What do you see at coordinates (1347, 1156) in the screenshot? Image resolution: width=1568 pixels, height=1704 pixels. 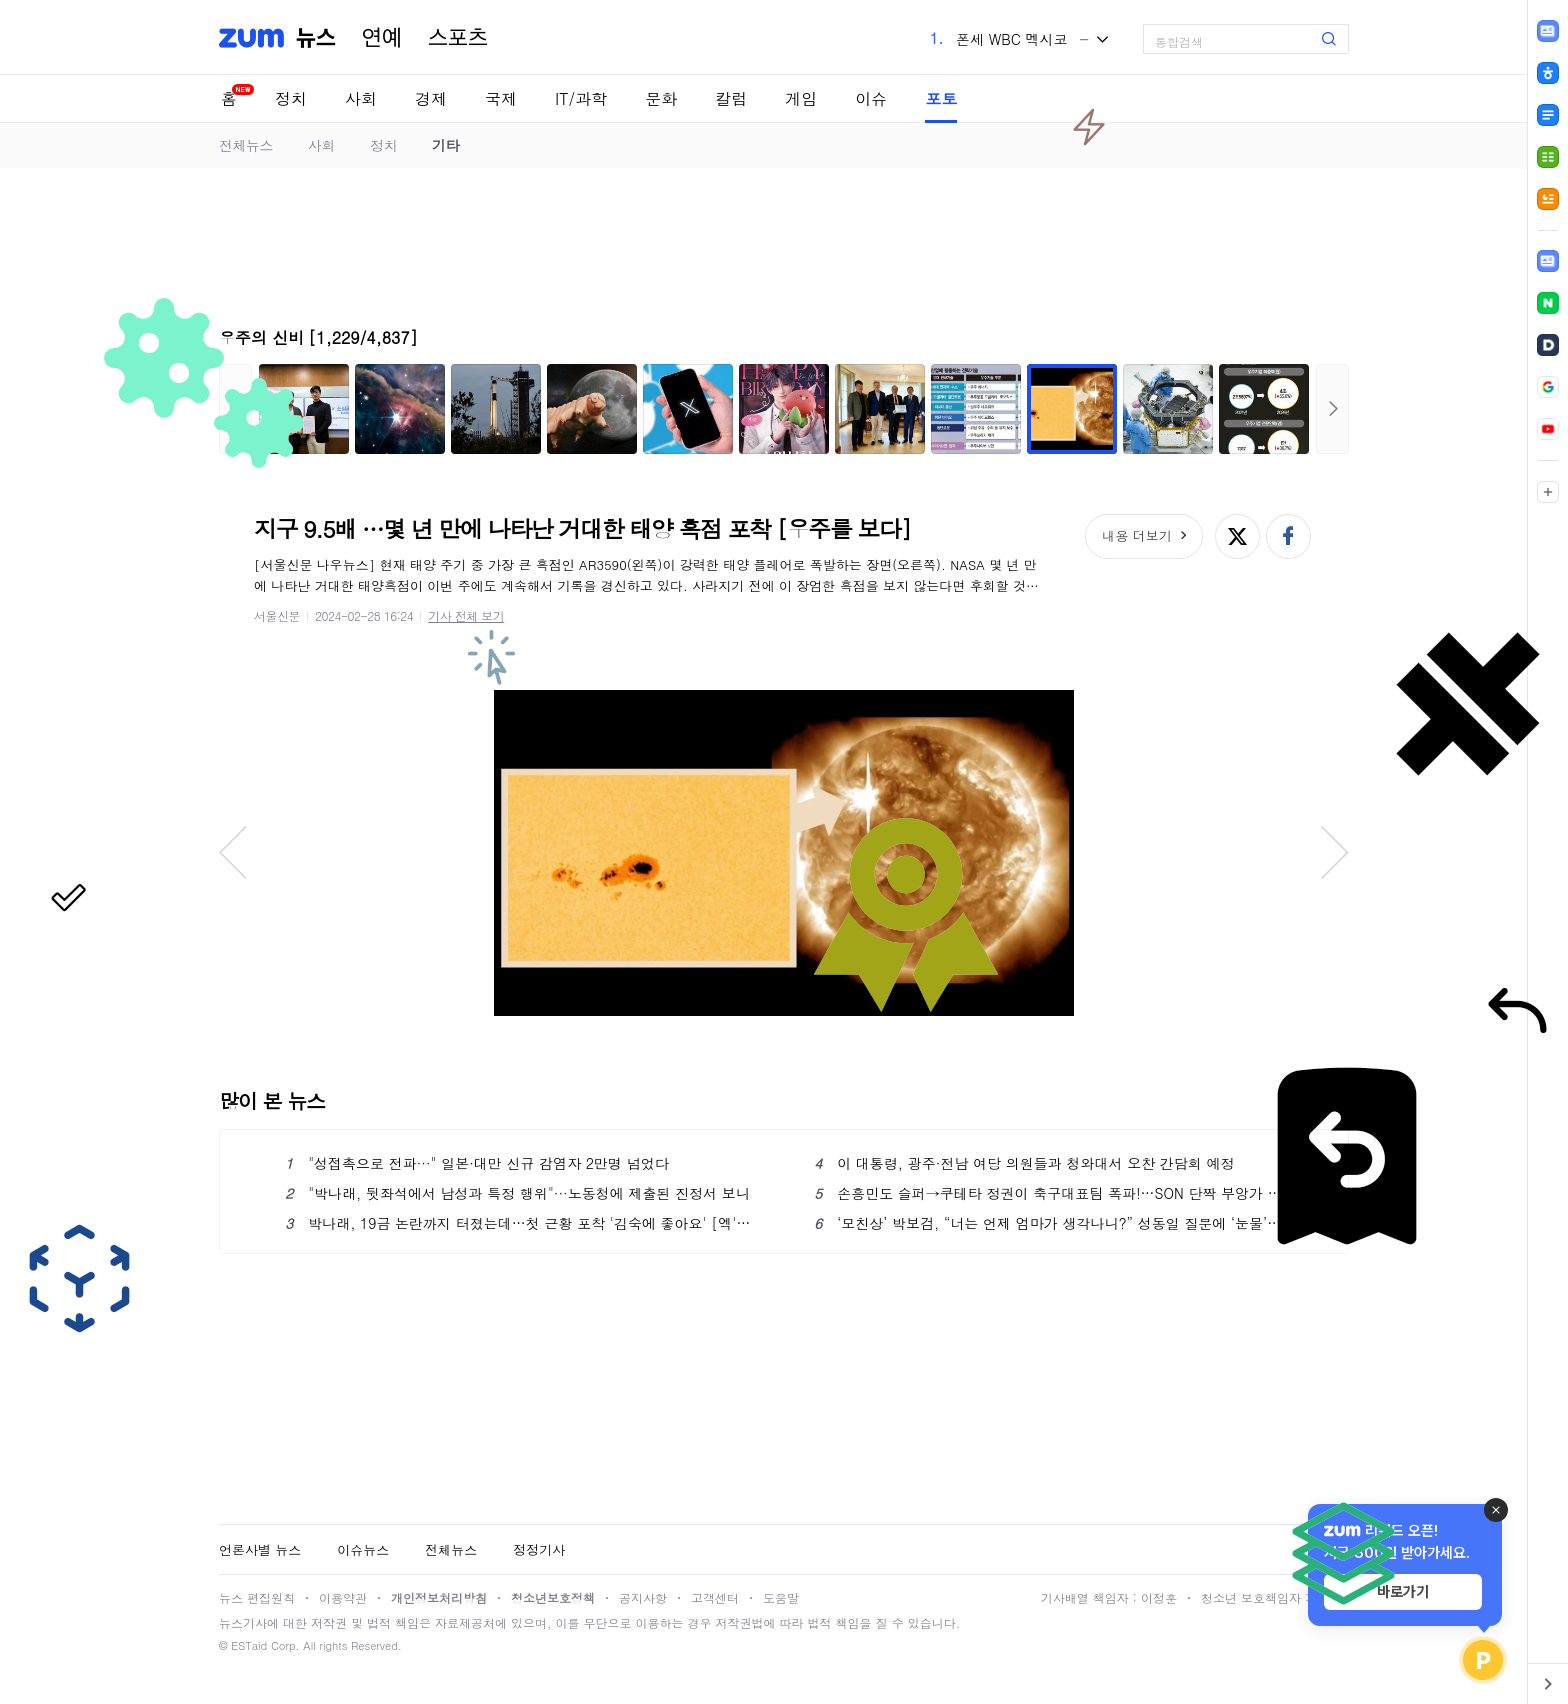 I see `request a refund for a purchase` at bounding box center [1347, 1156].